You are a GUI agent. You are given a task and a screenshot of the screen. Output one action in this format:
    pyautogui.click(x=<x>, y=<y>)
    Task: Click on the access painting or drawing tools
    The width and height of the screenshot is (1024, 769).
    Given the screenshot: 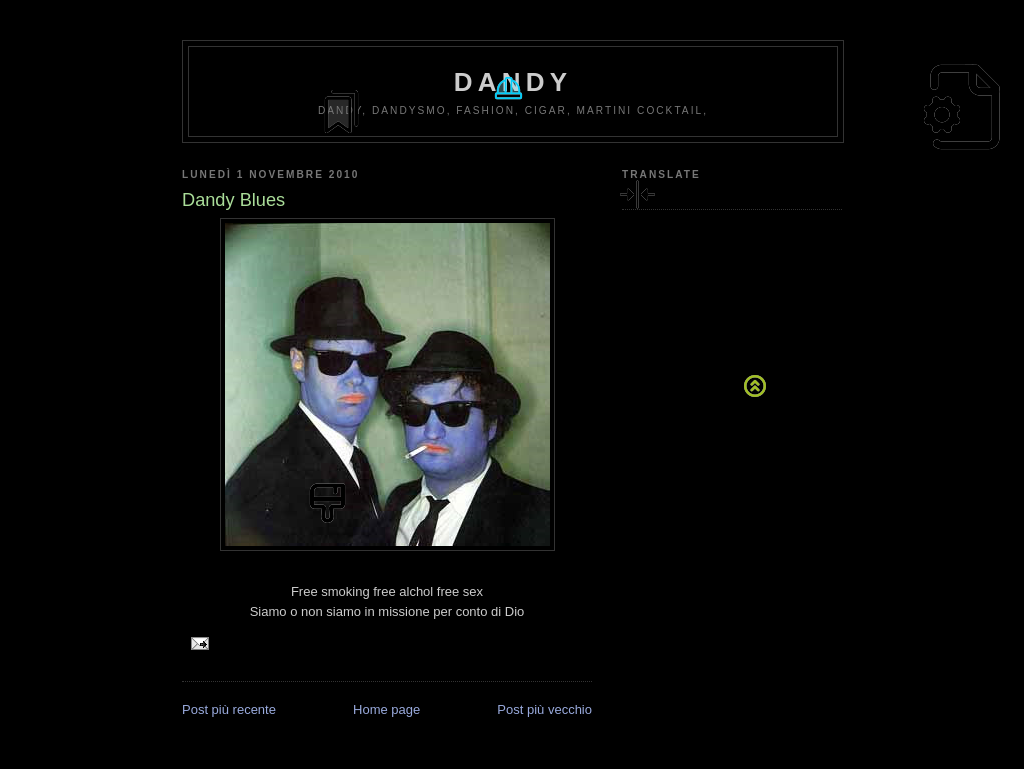 What is the action you would take?
    pyautogui.click(x=327, y=502)
    